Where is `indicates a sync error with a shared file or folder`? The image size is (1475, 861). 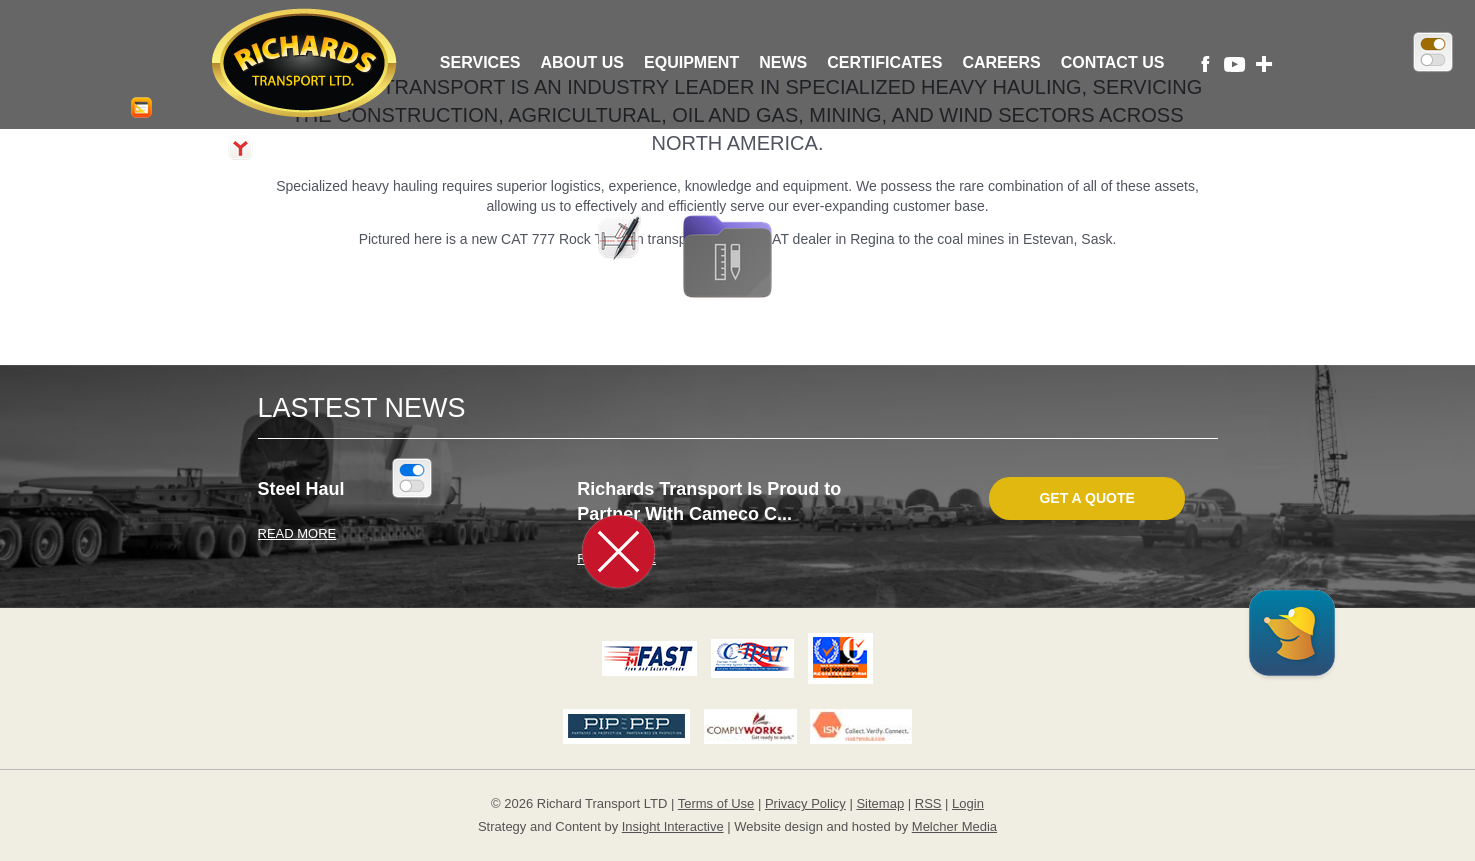 indicates a sync error with a shared file or folder is located at coordinates (618, 551).